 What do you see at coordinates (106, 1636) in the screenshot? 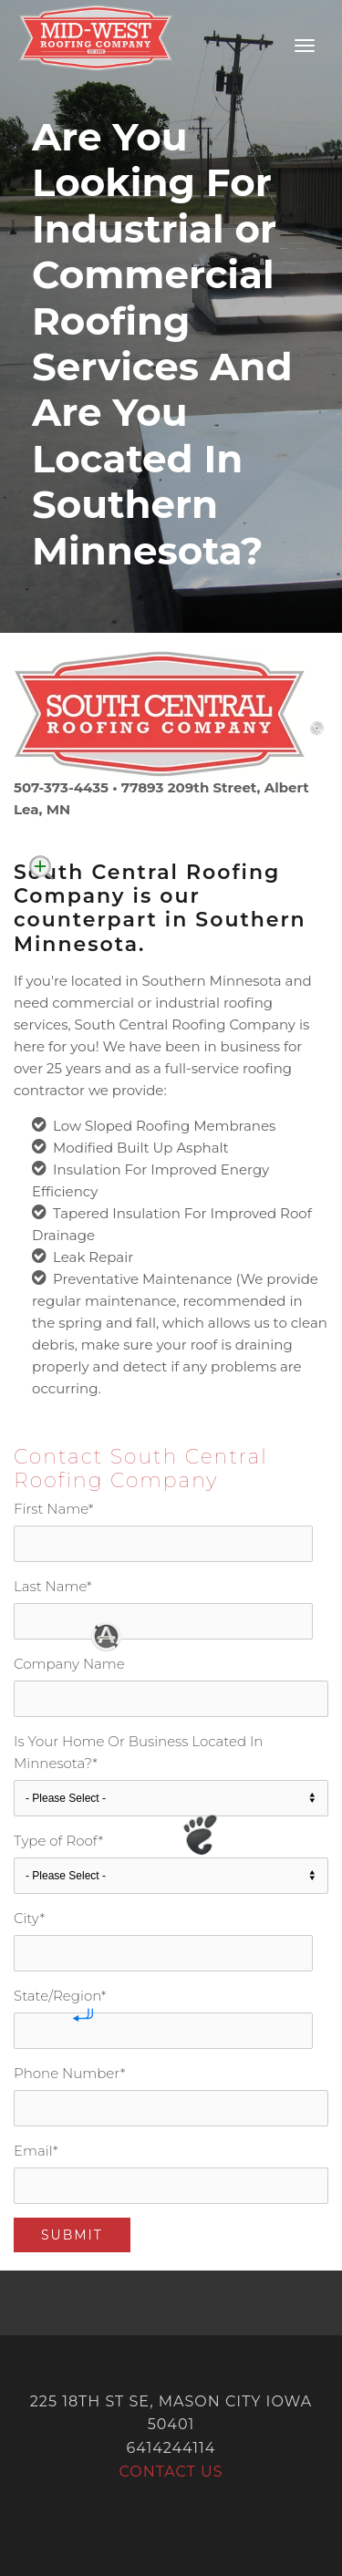
I see `check for available software updates` at bounding box center [106, 1636].